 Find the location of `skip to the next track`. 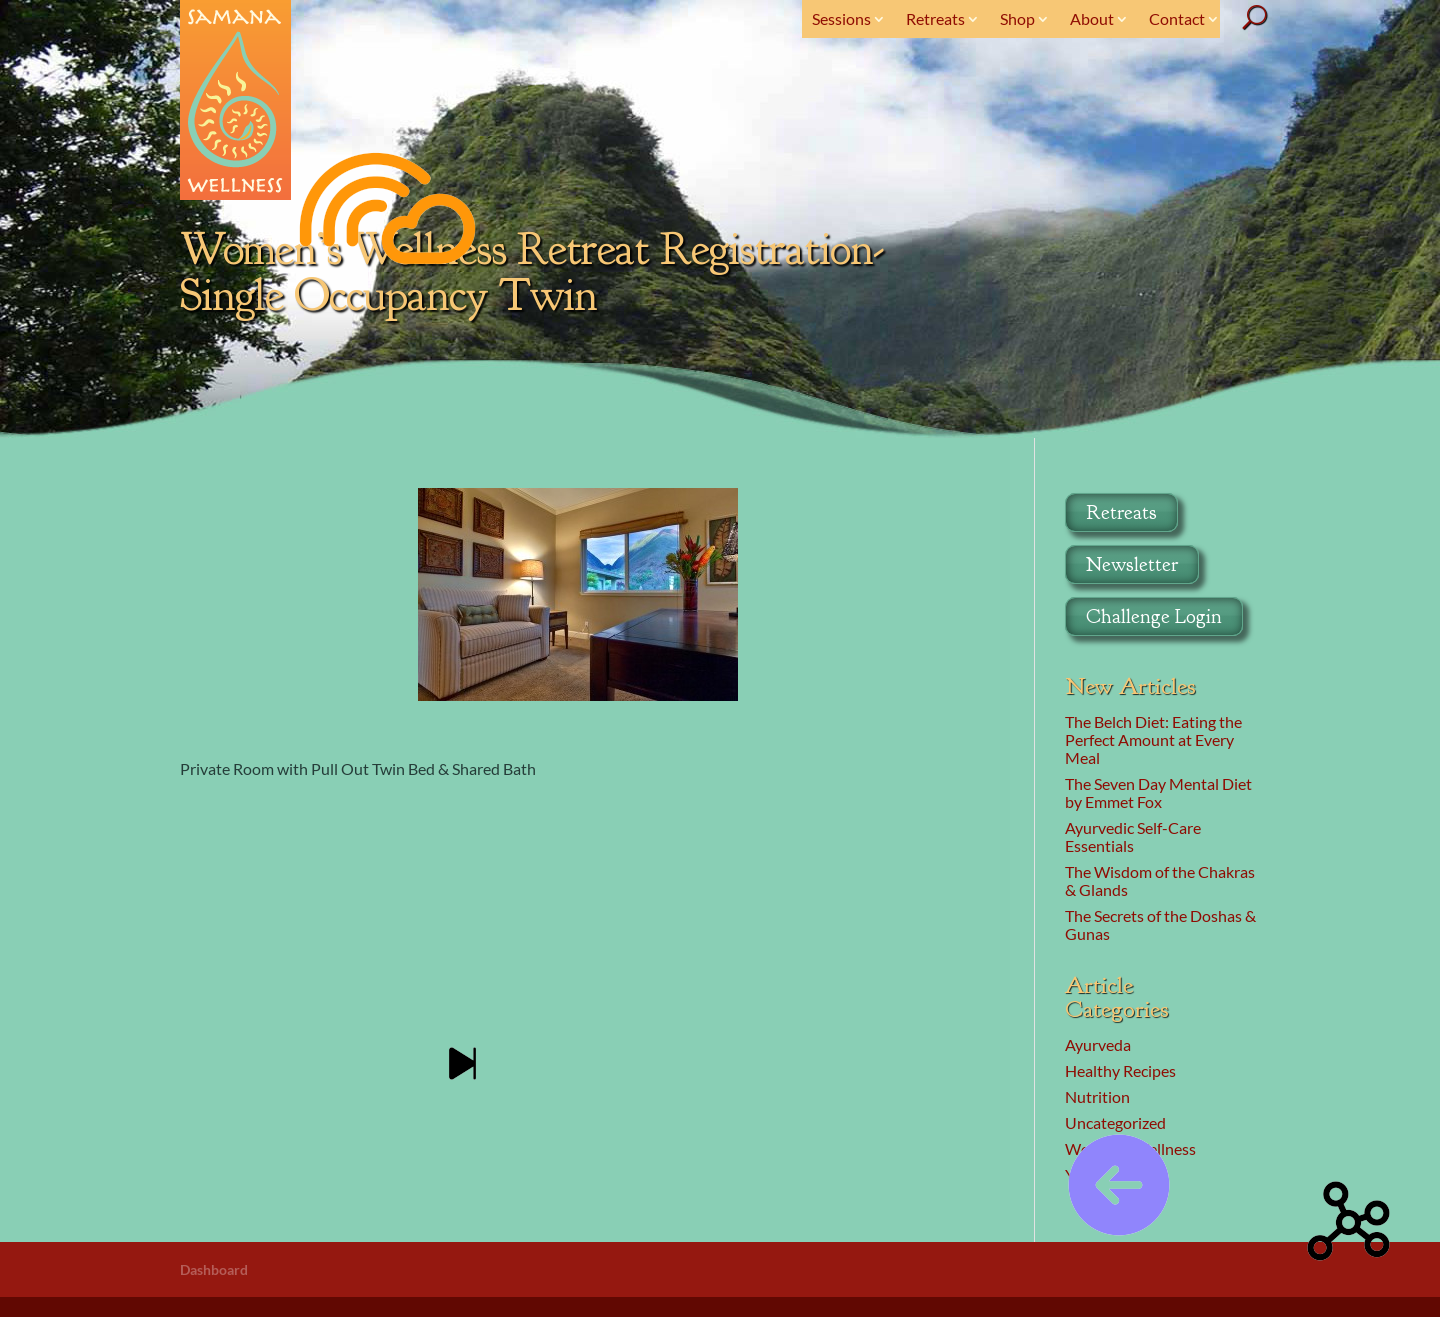

skip to the next track is located at coordinates (462, 1063).